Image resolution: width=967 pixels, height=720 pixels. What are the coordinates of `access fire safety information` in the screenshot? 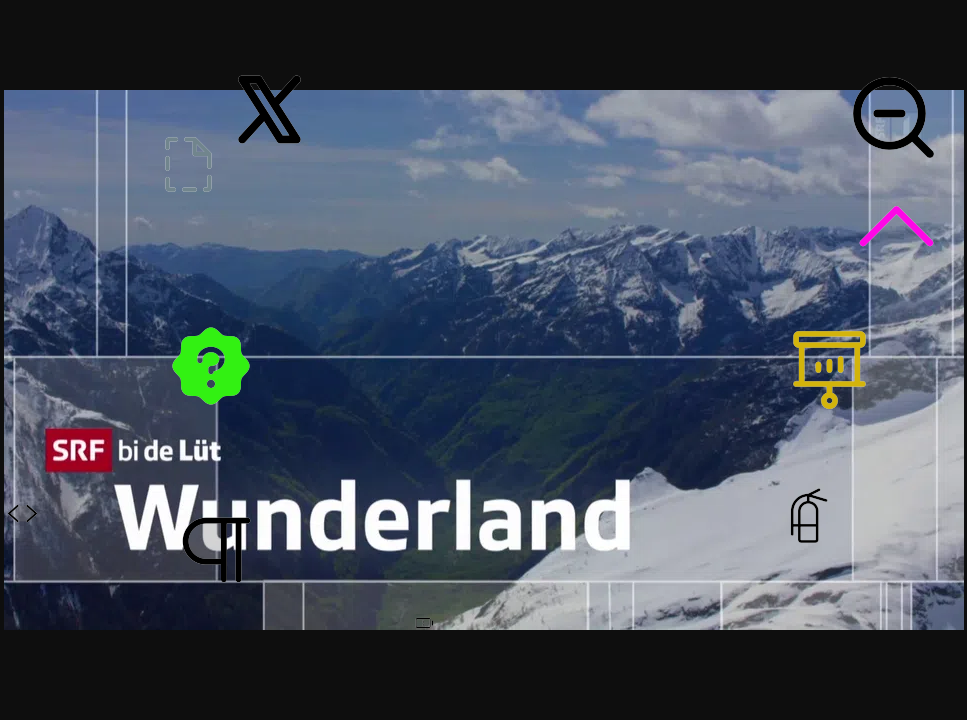 It's located at (806, 516).